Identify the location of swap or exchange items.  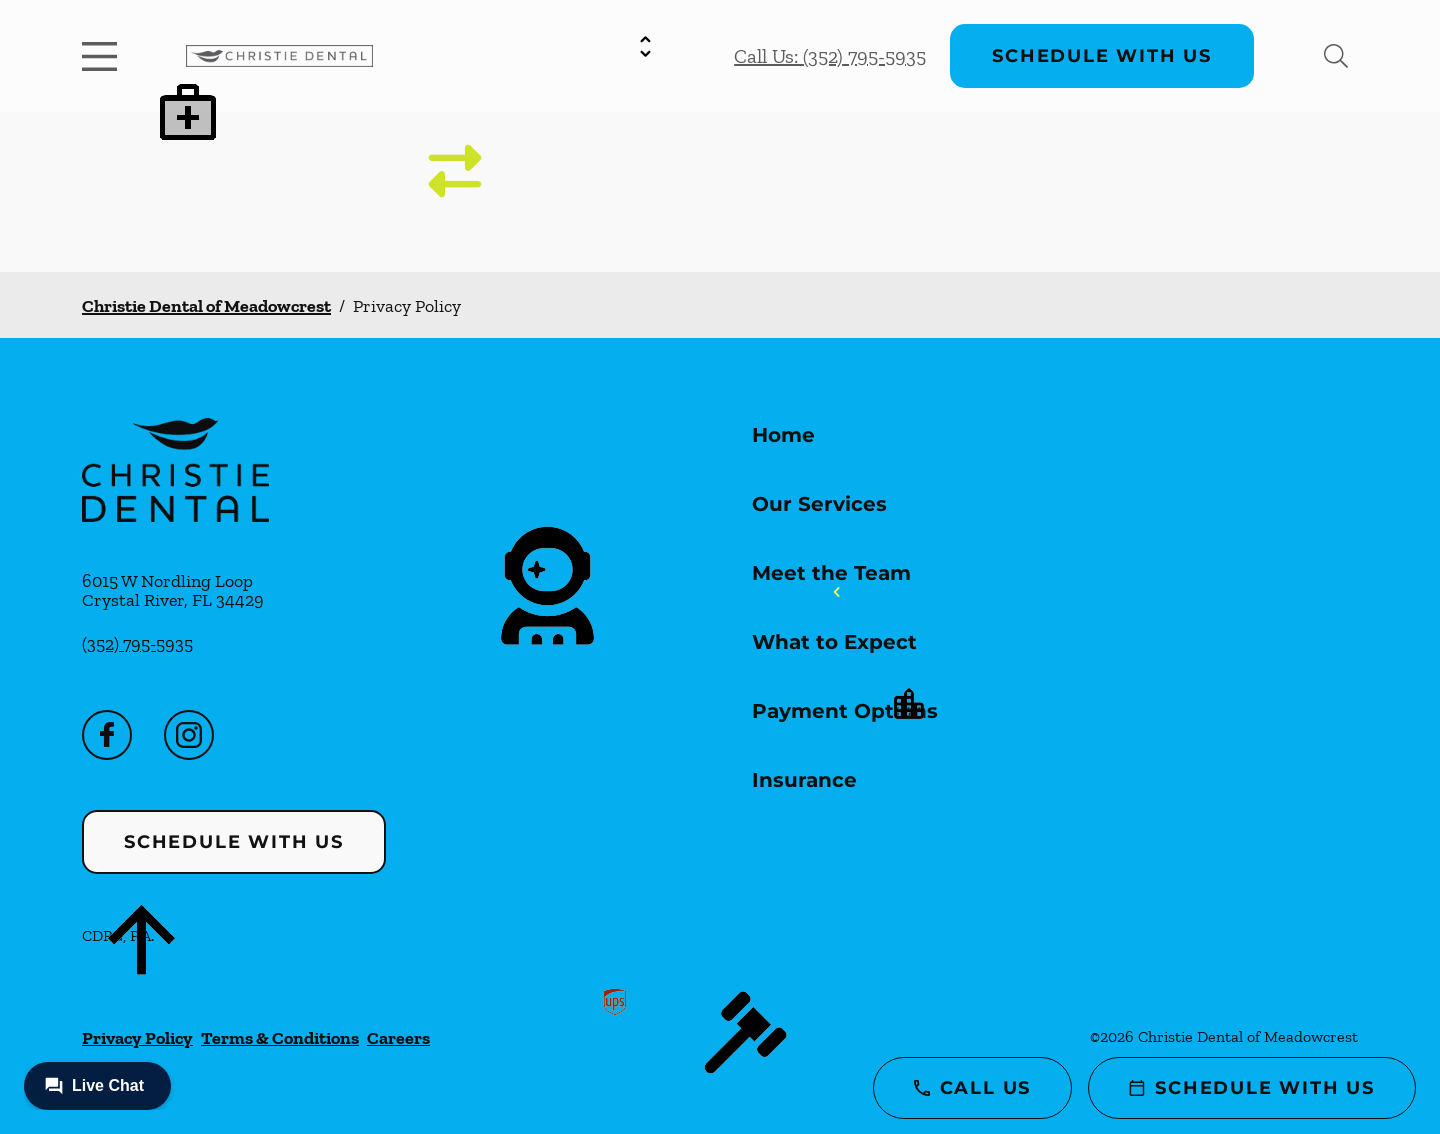
(455, 171).